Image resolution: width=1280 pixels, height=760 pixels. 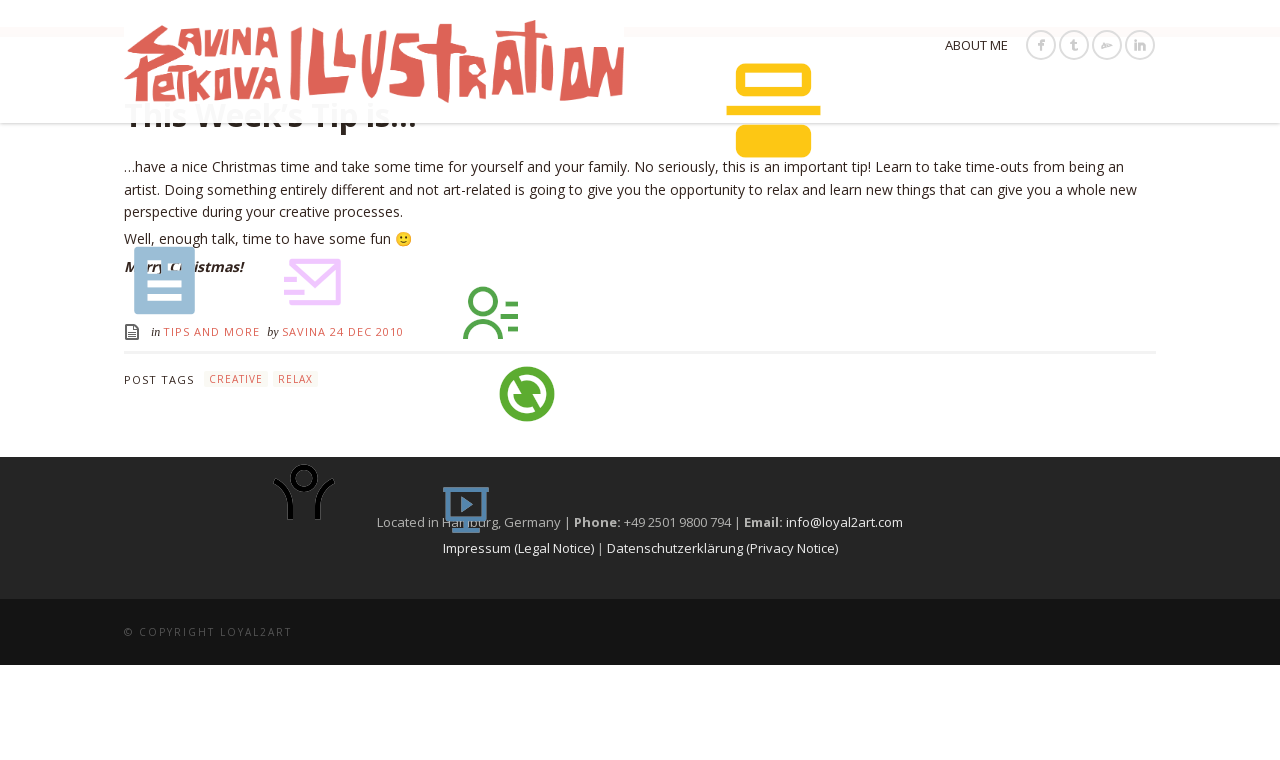 I want to click on view article or document, so click(x=164, y=280).